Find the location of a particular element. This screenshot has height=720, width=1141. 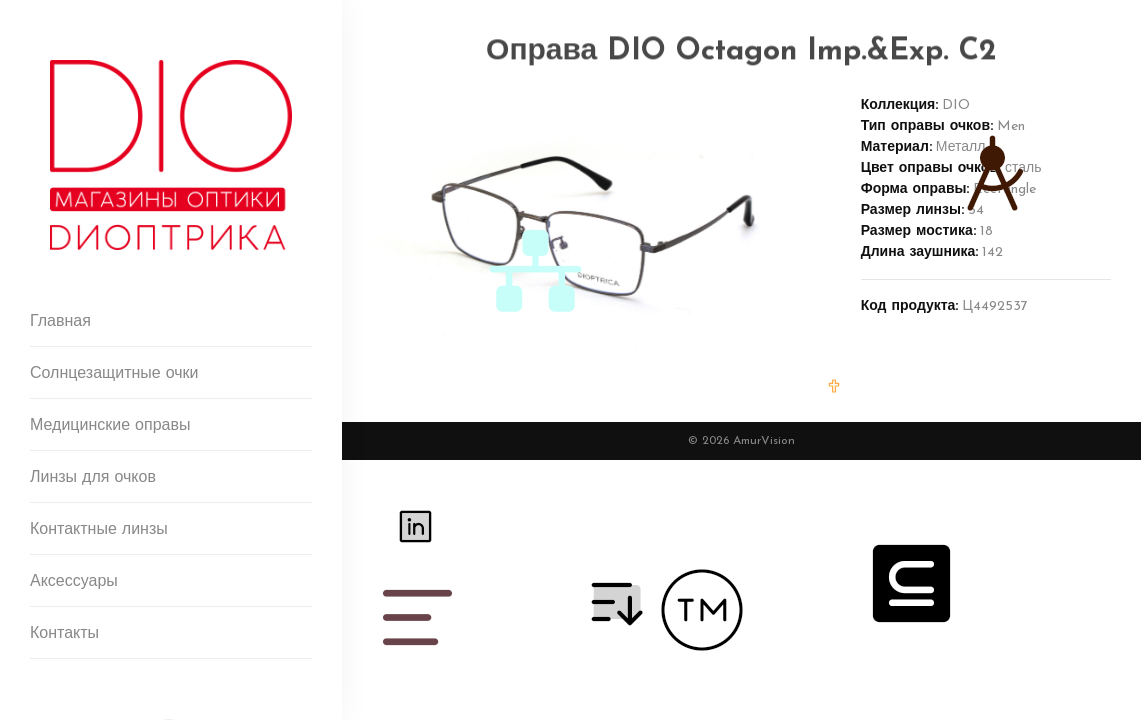

indicates trademarked content or branding is located at coordinates (702, 610).